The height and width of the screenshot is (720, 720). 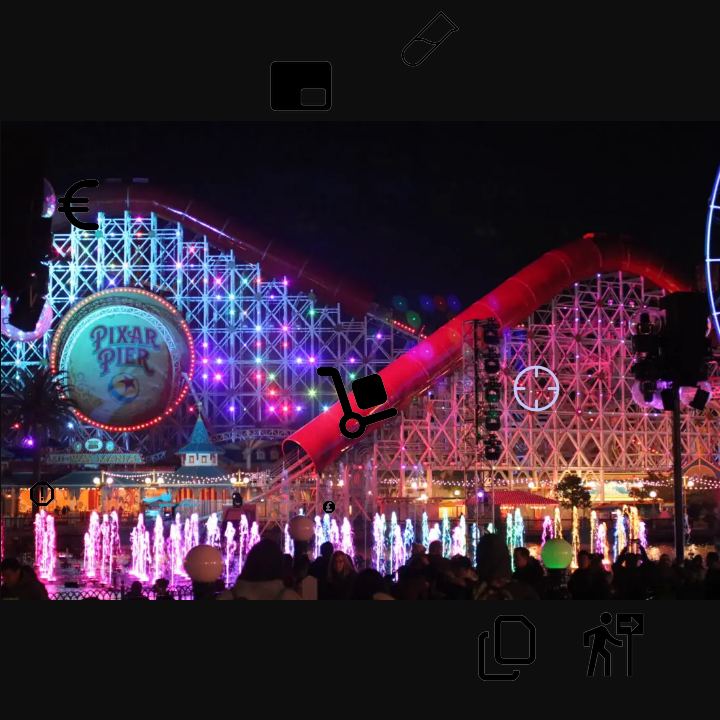 What do you see at coordinates (81, 205) in the screenshot?
I see `view price in euros` at bounding box center [81, 205].